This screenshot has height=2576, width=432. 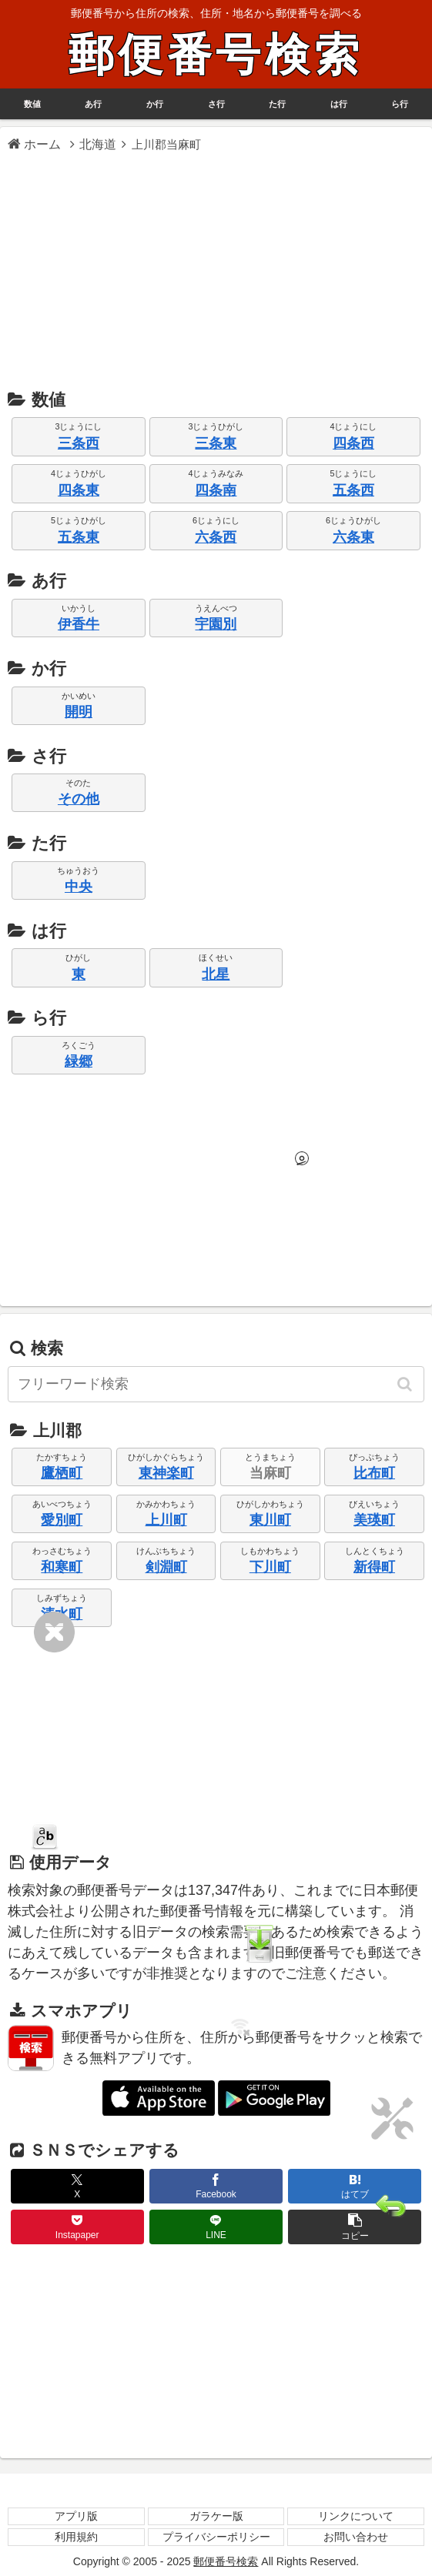 I want to click on open disk utility to manage storage devices, so click(x=302, y=1158).